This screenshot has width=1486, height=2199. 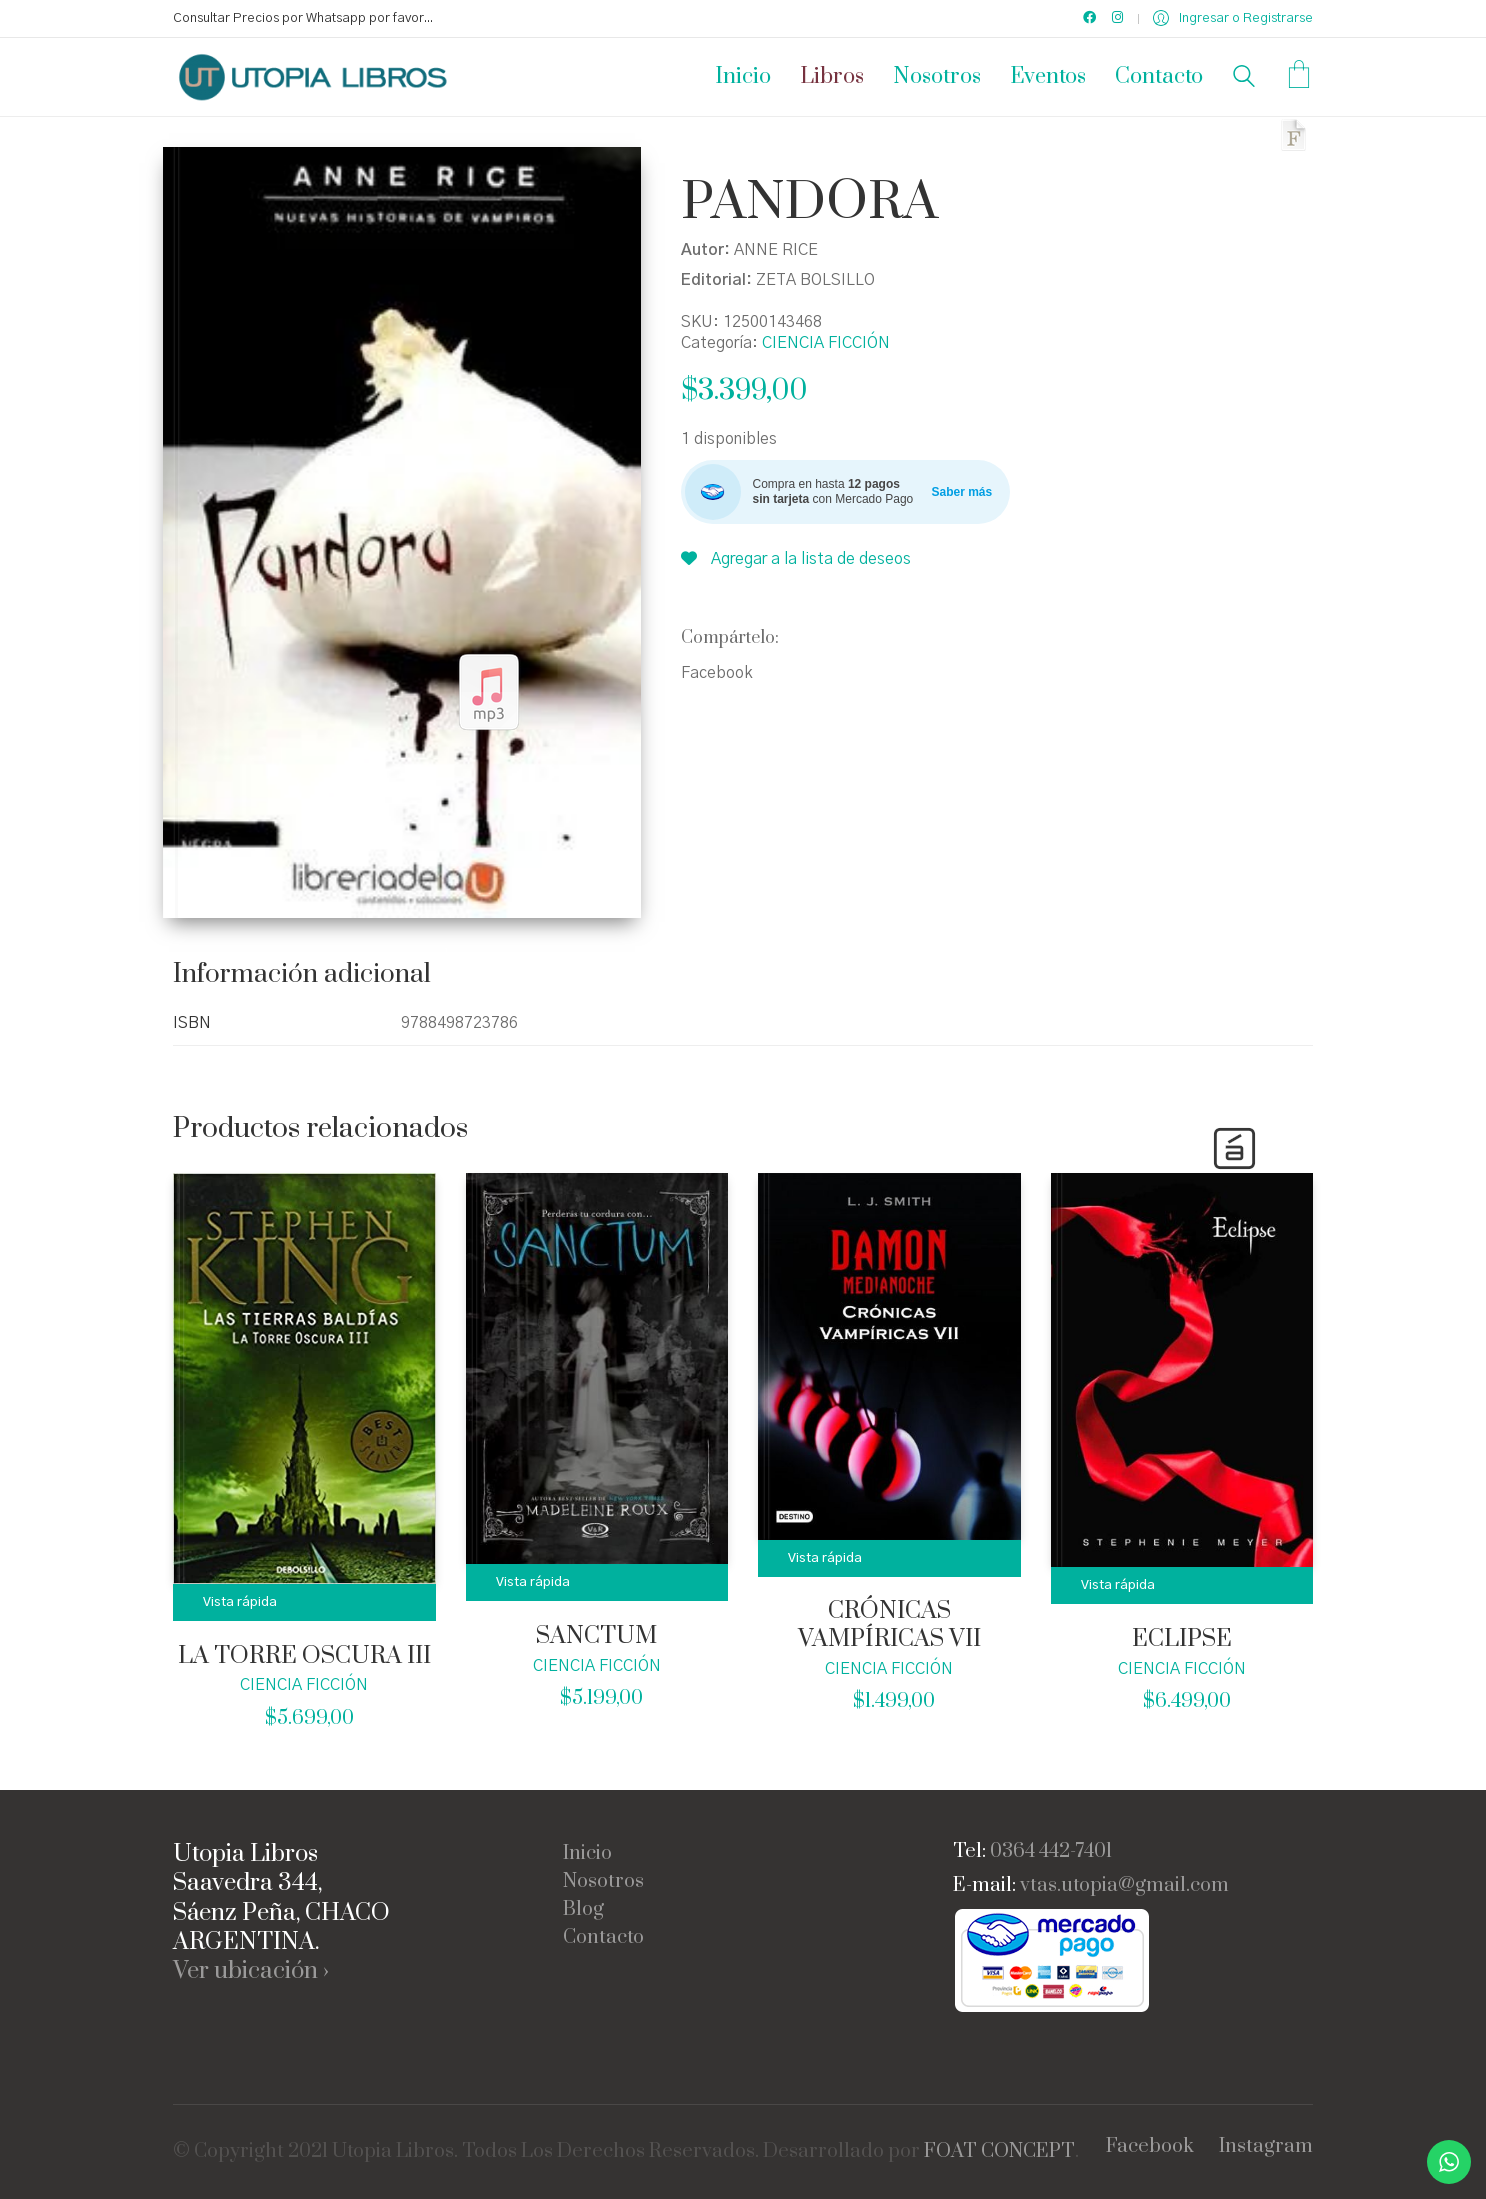 What do you see at coordinates (1234, 1148) in the screenshot?
I see `open character map to insert special symbols` at bounding box center [1234, 1148].